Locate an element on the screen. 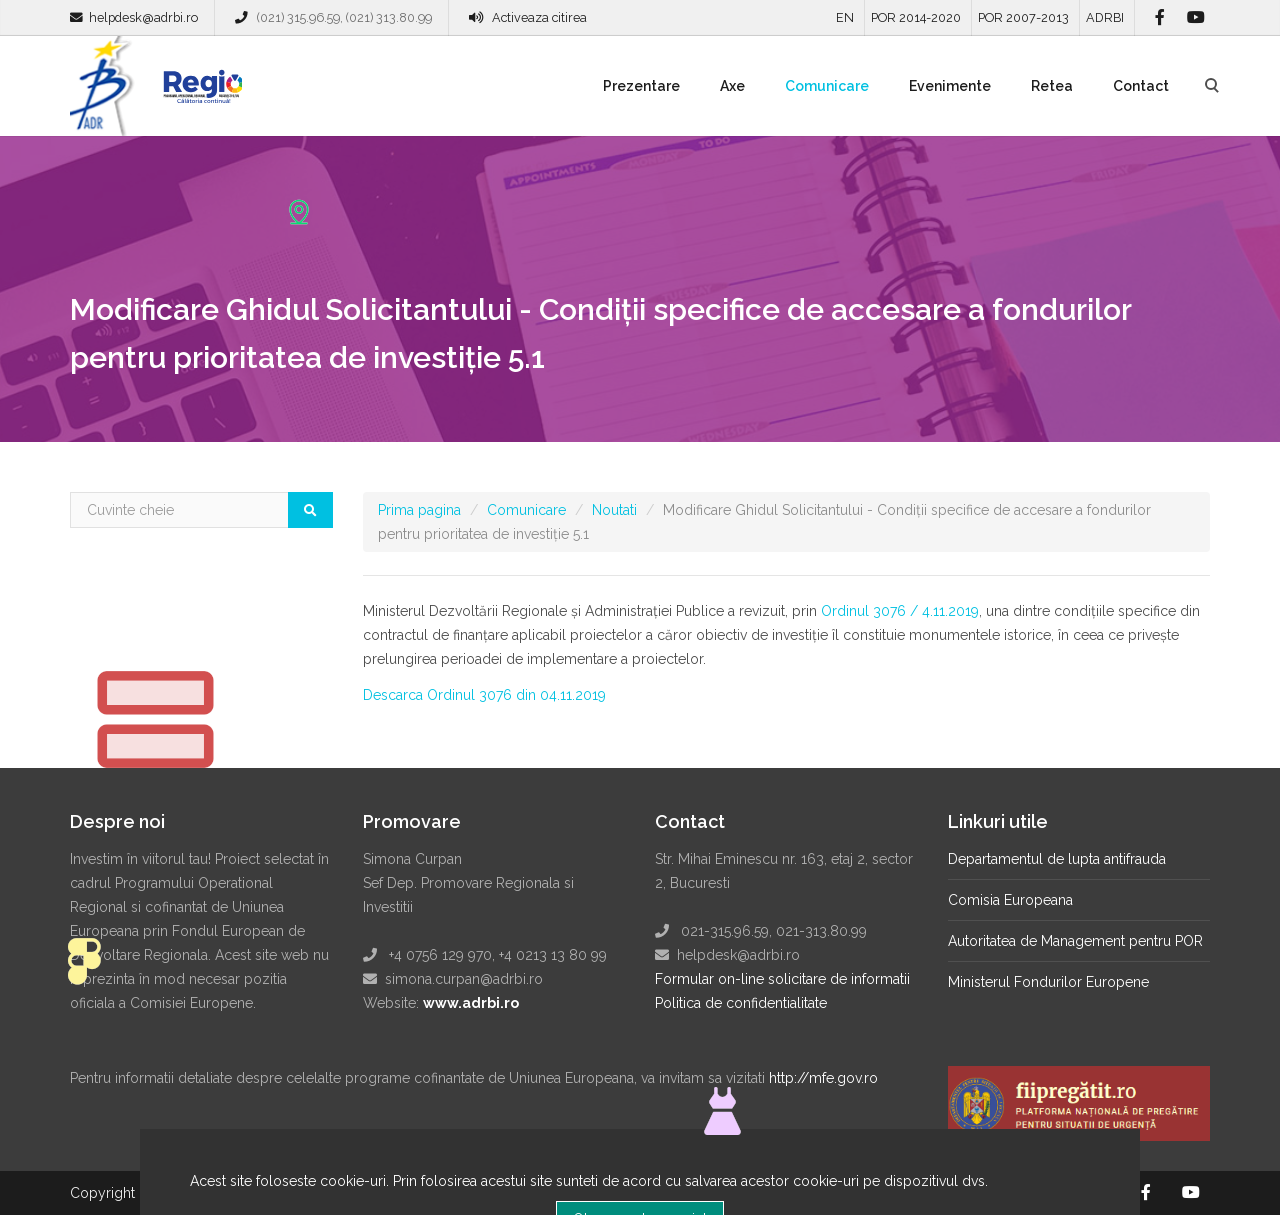  open figma design file is located at coordinates (83, 960).